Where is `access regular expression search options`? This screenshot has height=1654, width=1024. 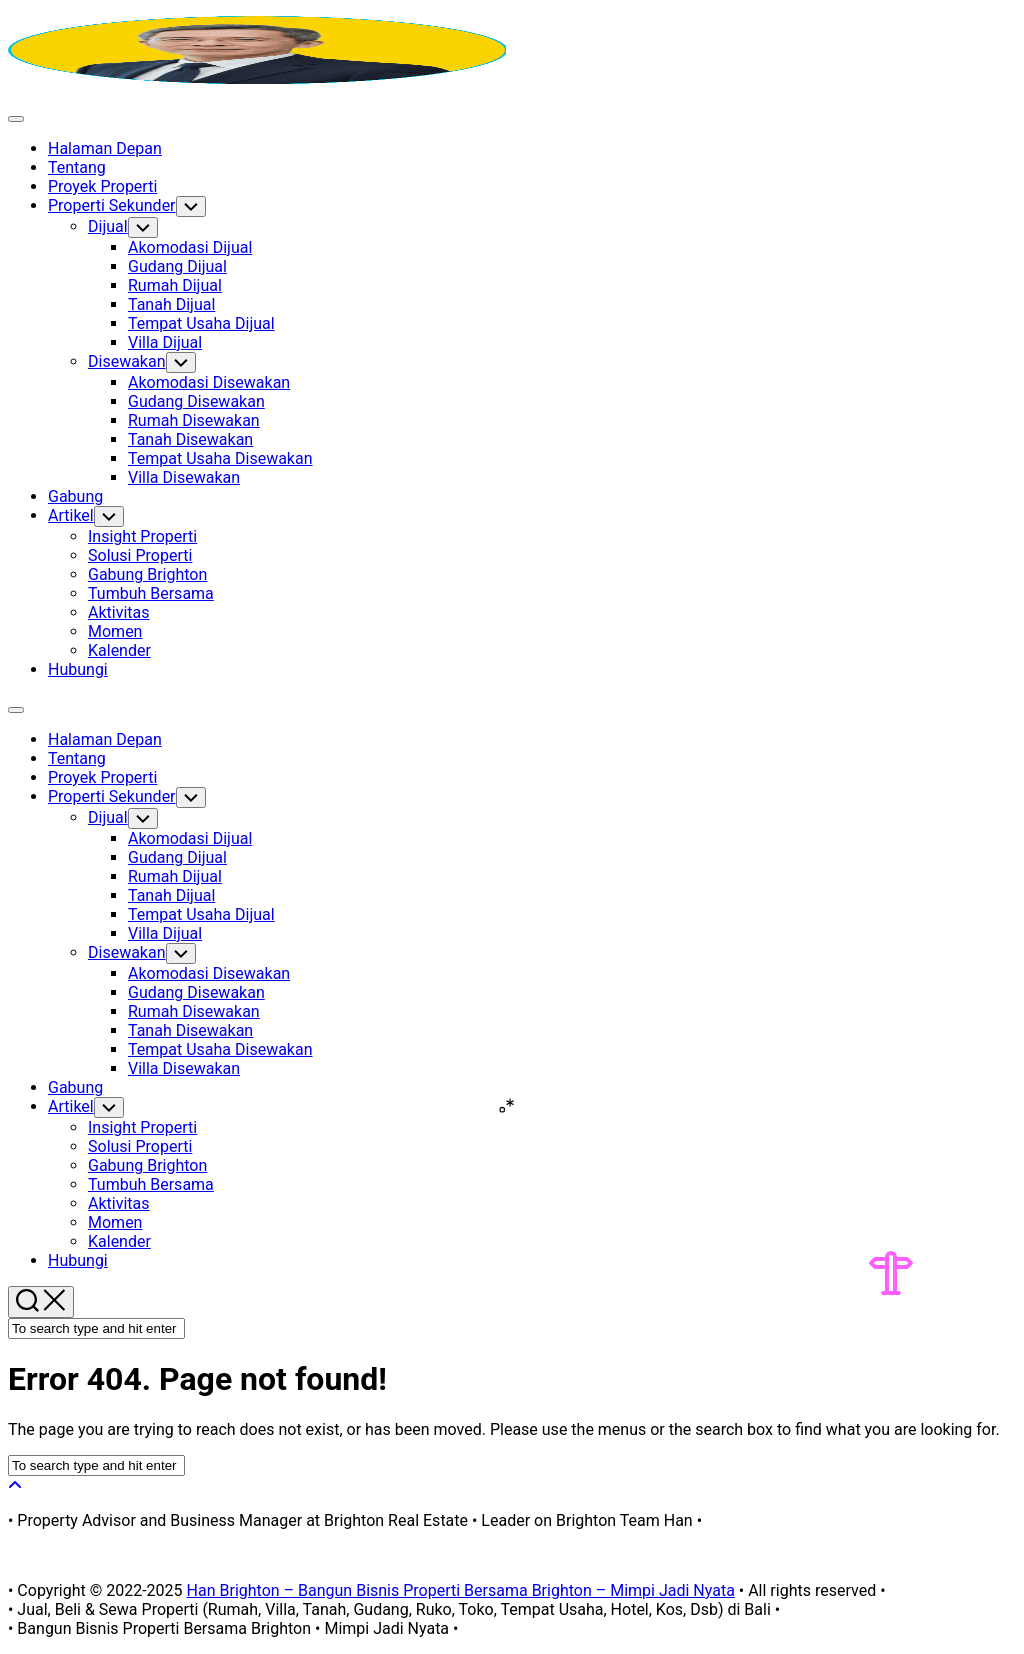 access regular expression search options is located at coordinates (506, 1105).